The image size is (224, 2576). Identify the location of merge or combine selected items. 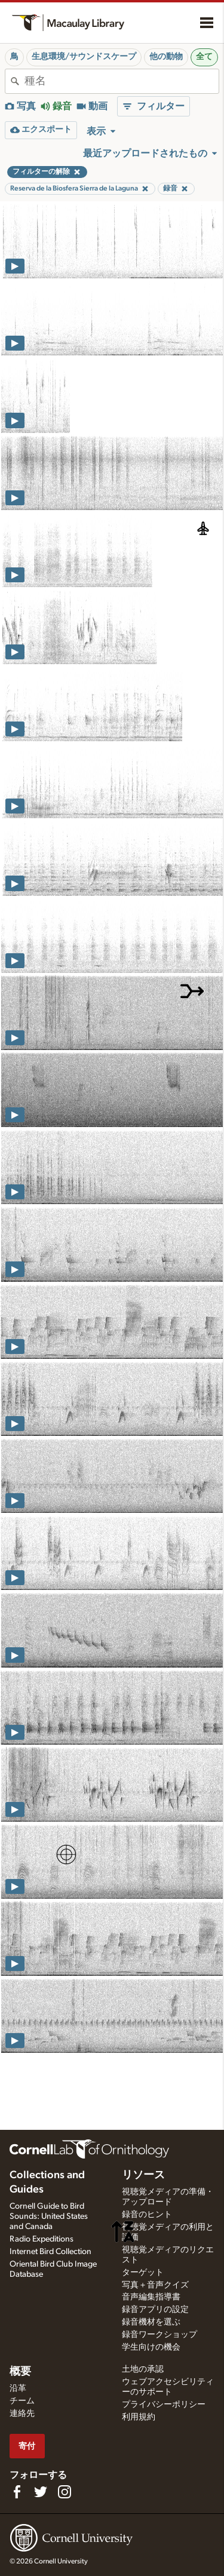
(192, 991).